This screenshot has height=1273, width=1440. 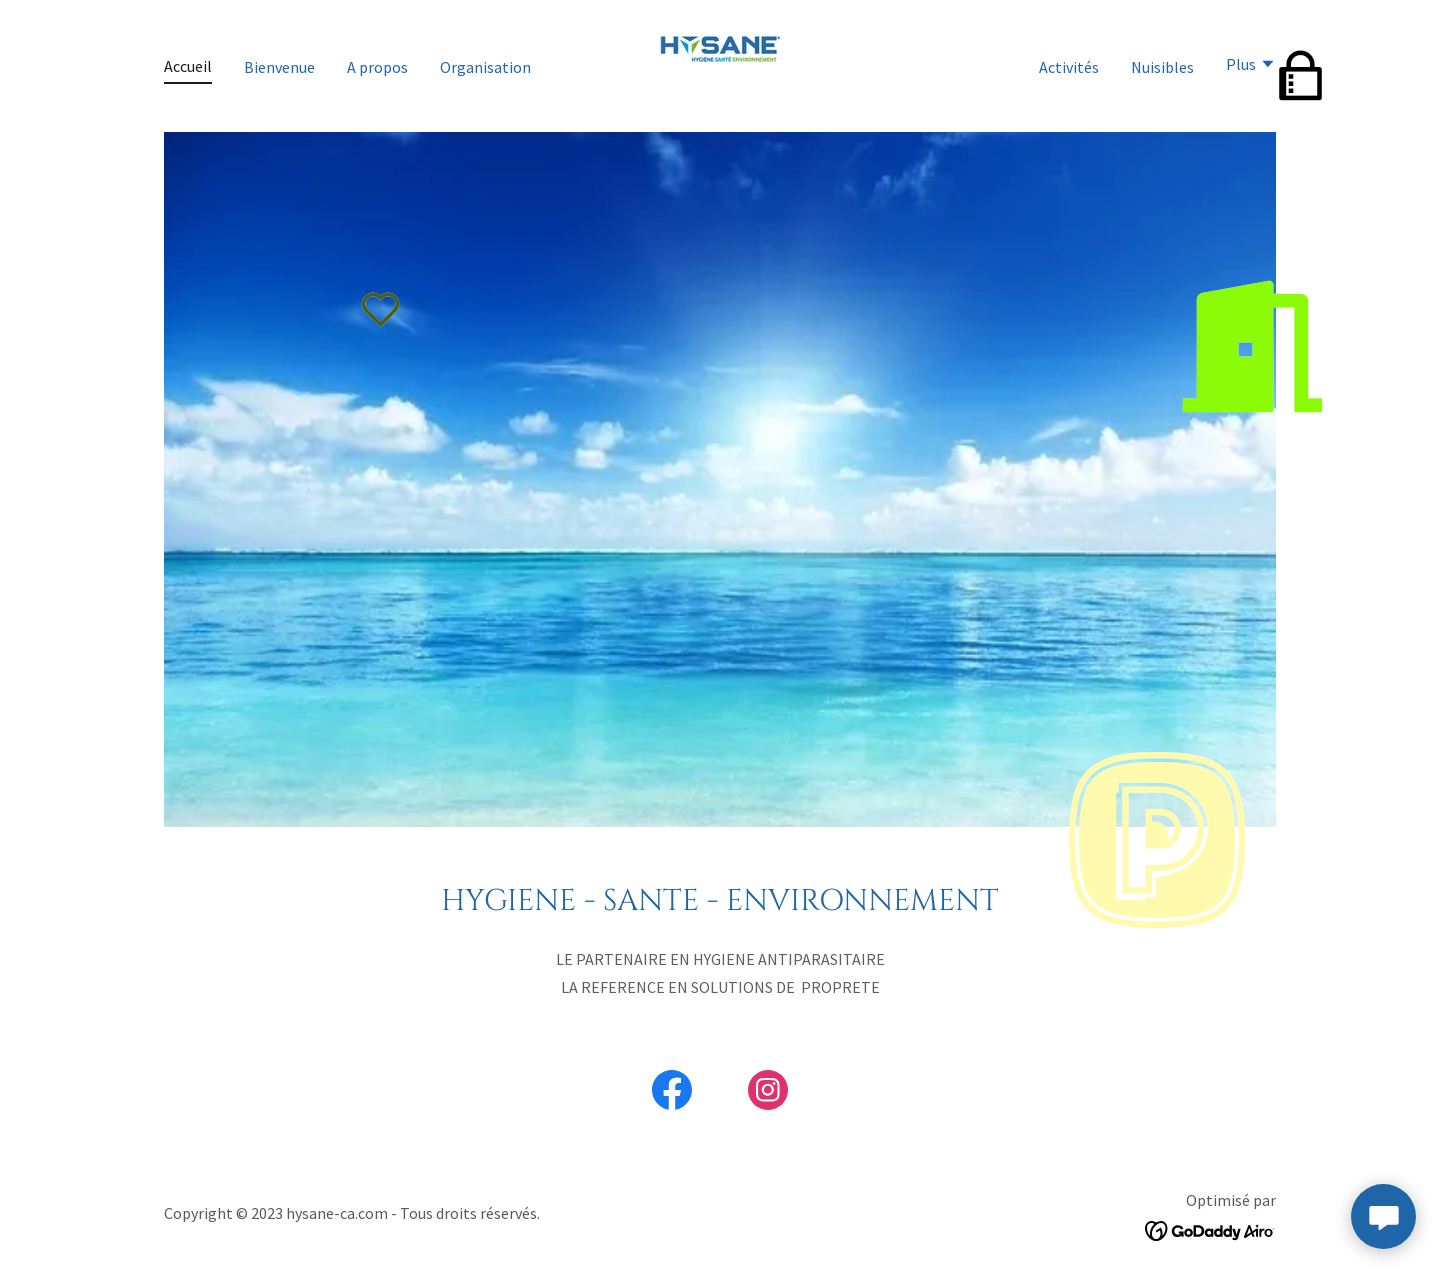 What do you see at coordinates (1300, 76) in the screenshot?
I see `indicates a private git repository` at bounding box center [1300, 76].